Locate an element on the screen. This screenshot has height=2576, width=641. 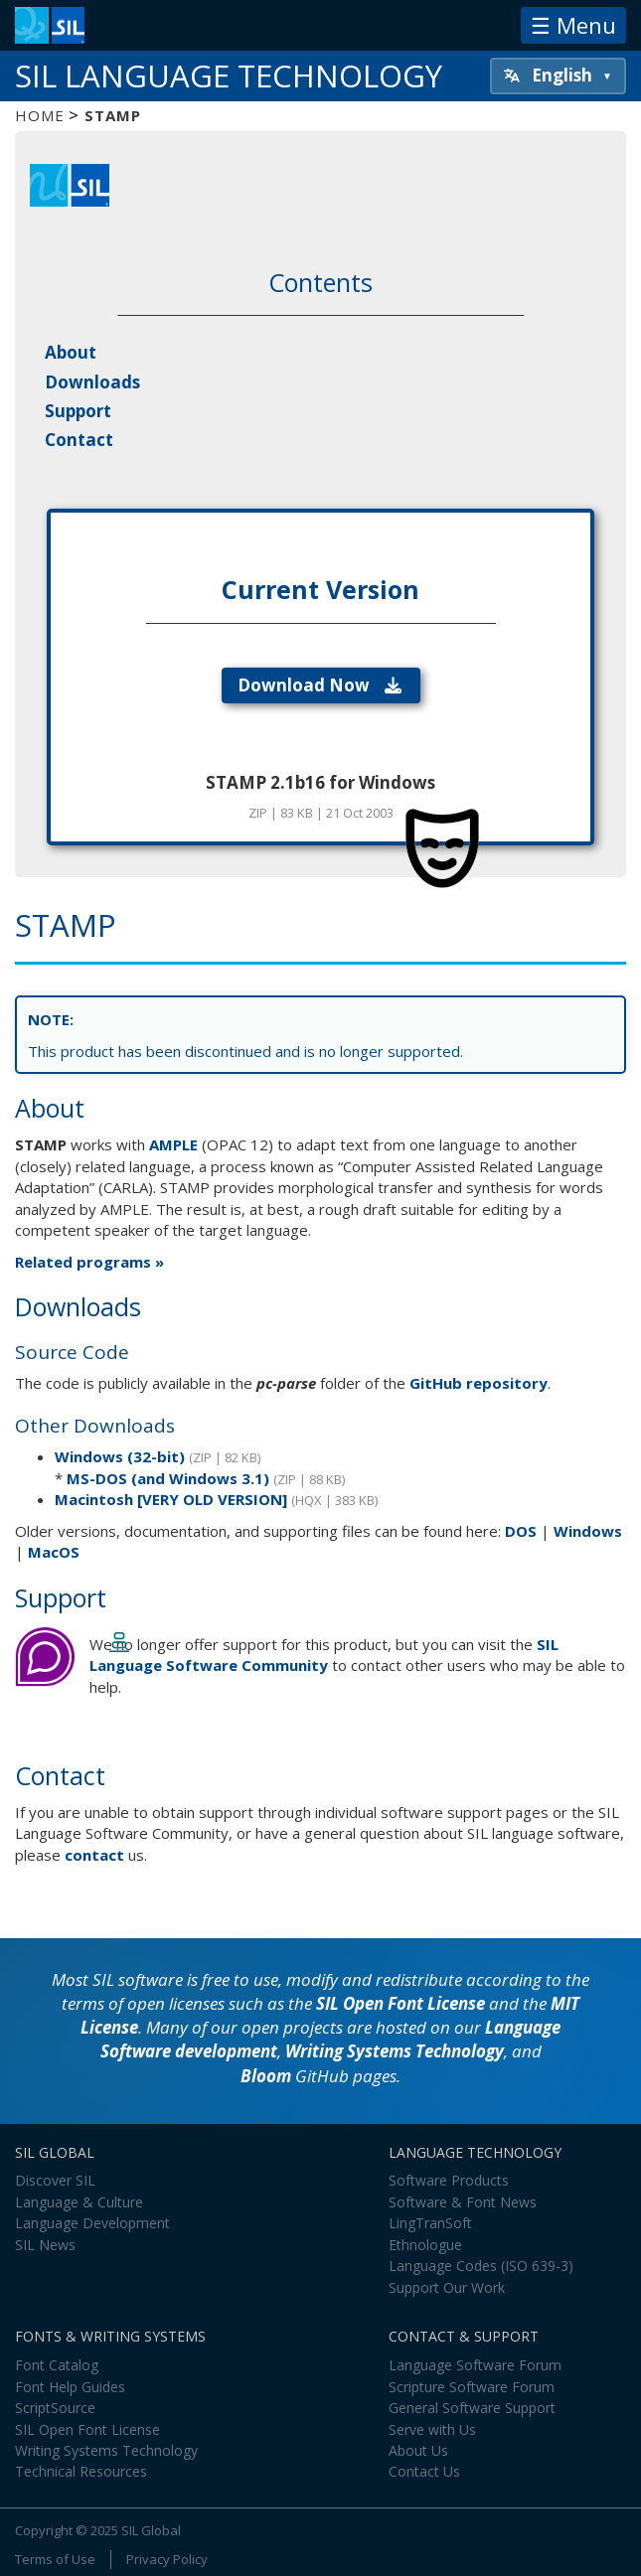
access theater or entertainment content is located at coordinates (442, 845).